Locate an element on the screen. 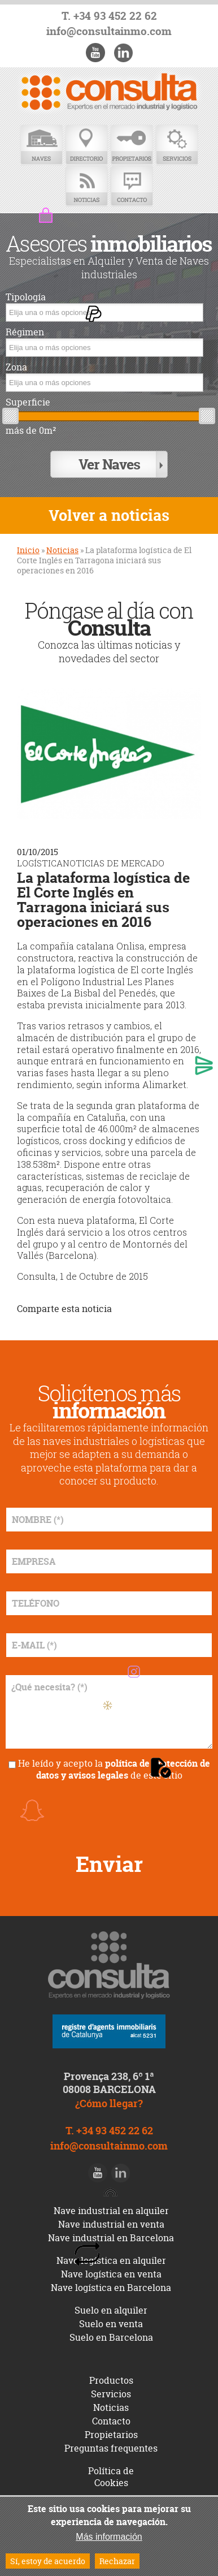 This screenshot has width=218, height=2576. open Snapchat app is located at coordinates (32, 1811).